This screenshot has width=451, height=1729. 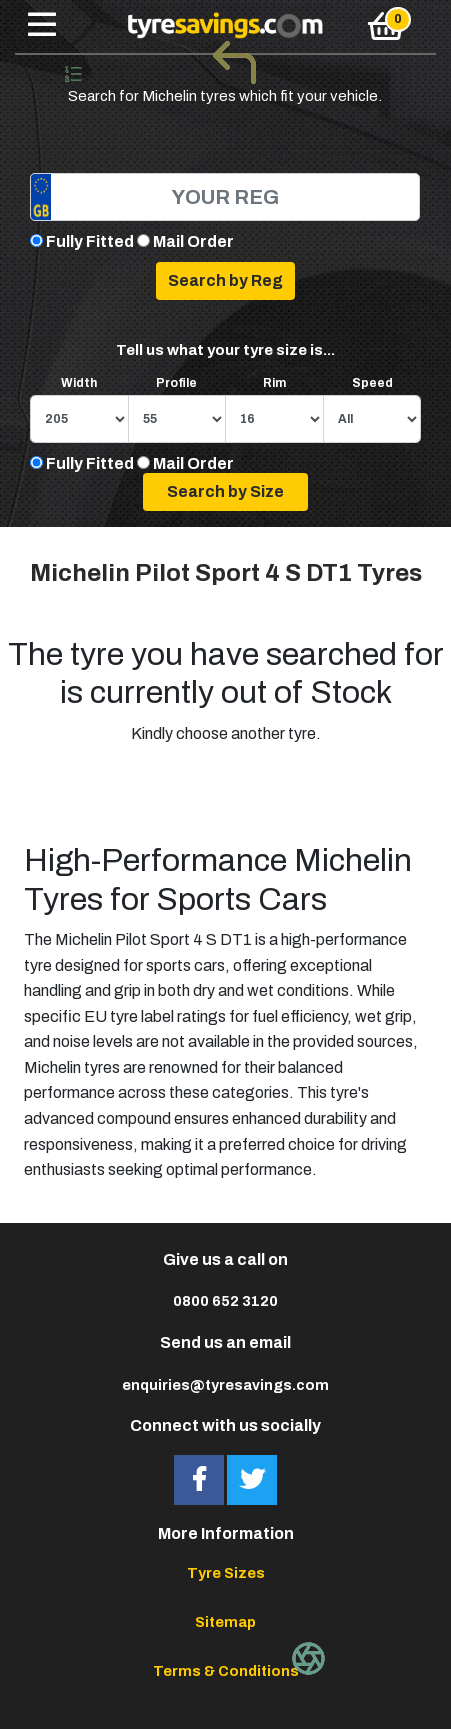 I want to click on adjust camera aperture settings, so click(x=308, y=1658).